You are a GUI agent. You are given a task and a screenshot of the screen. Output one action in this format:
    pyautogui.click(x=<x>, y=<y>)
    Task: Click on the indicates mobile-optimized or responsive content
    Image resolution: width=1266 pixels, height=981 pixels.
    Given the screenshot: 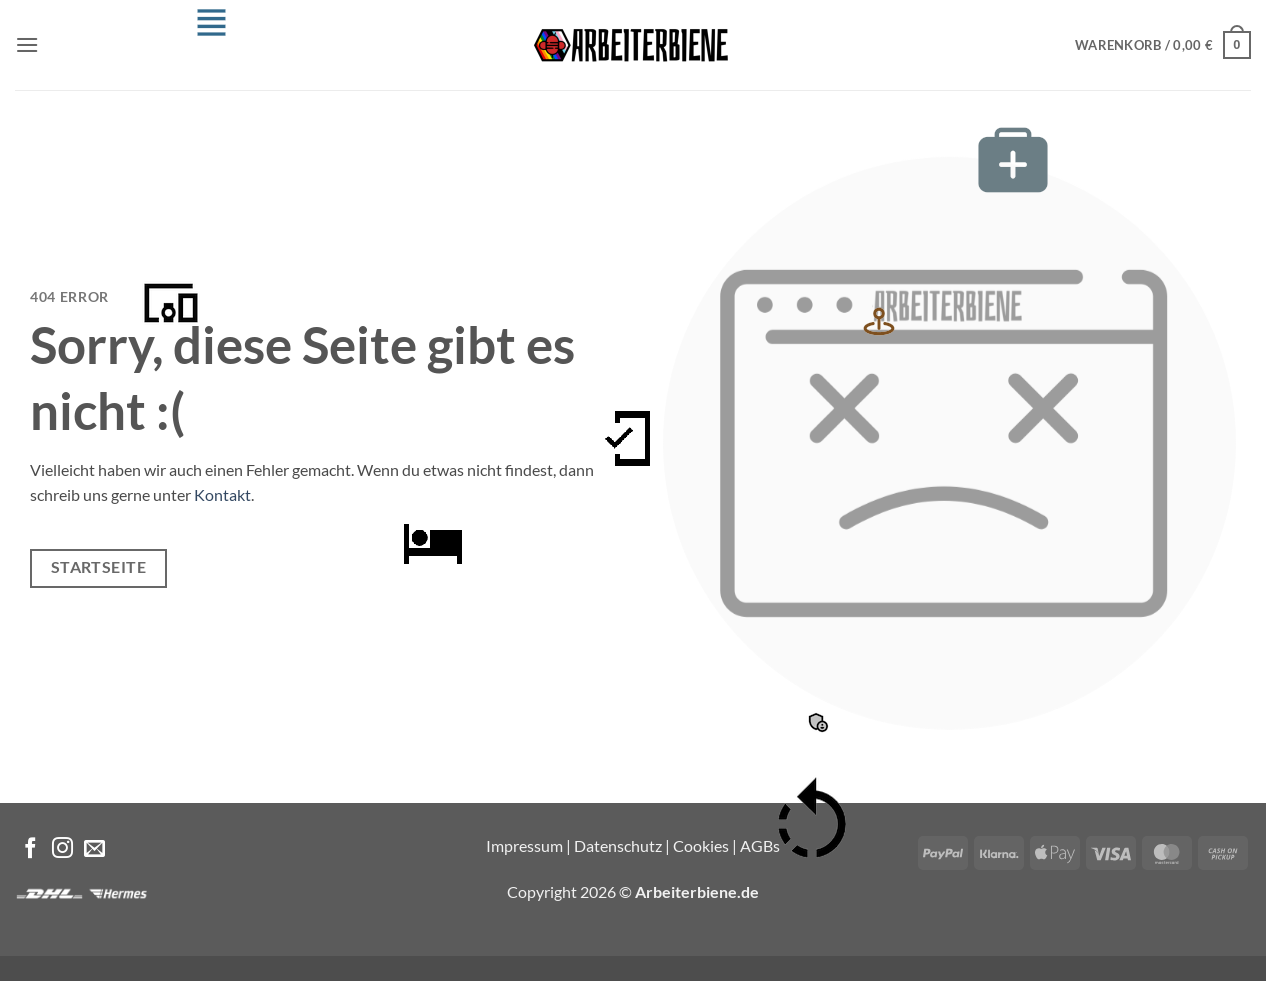 What is the action you would take?
    pyautogui.click(x=627, y=438)
    